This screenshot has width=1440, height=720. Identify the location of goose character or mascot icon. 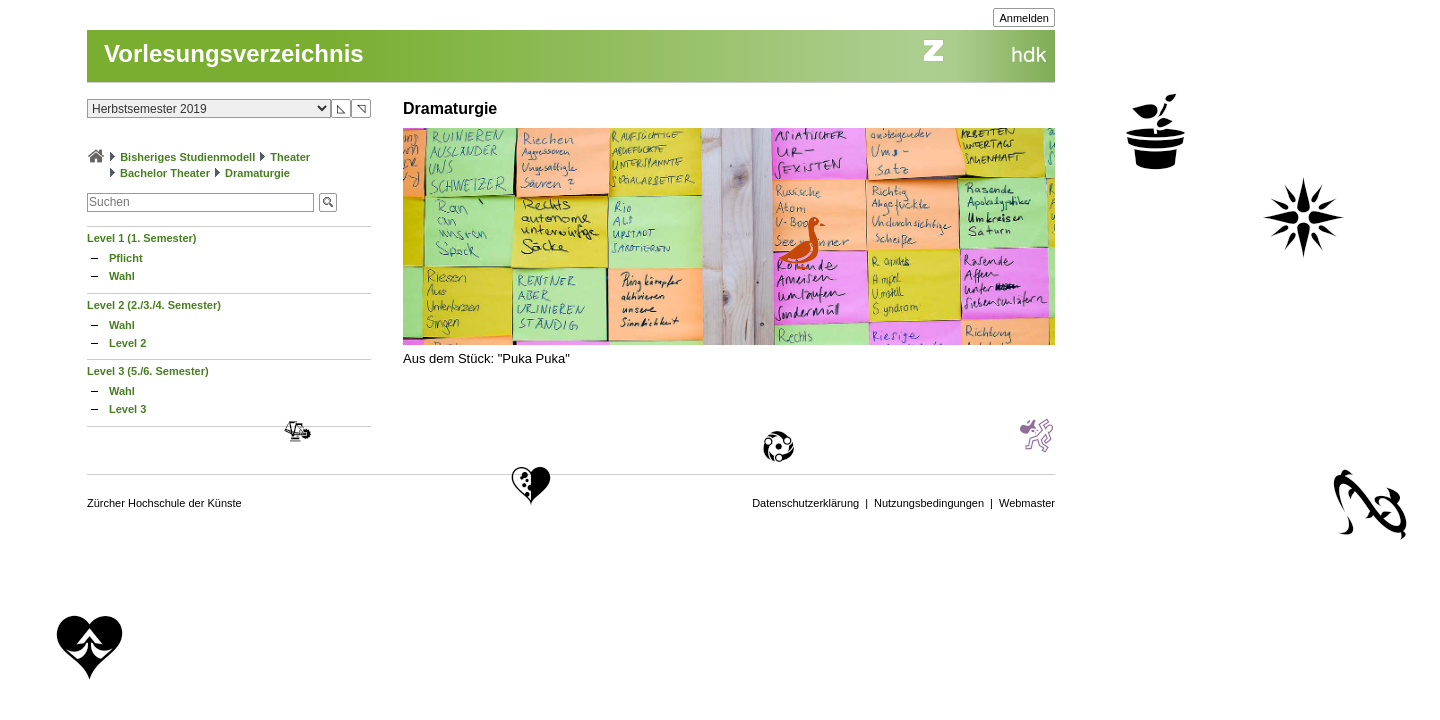
(802, 243).